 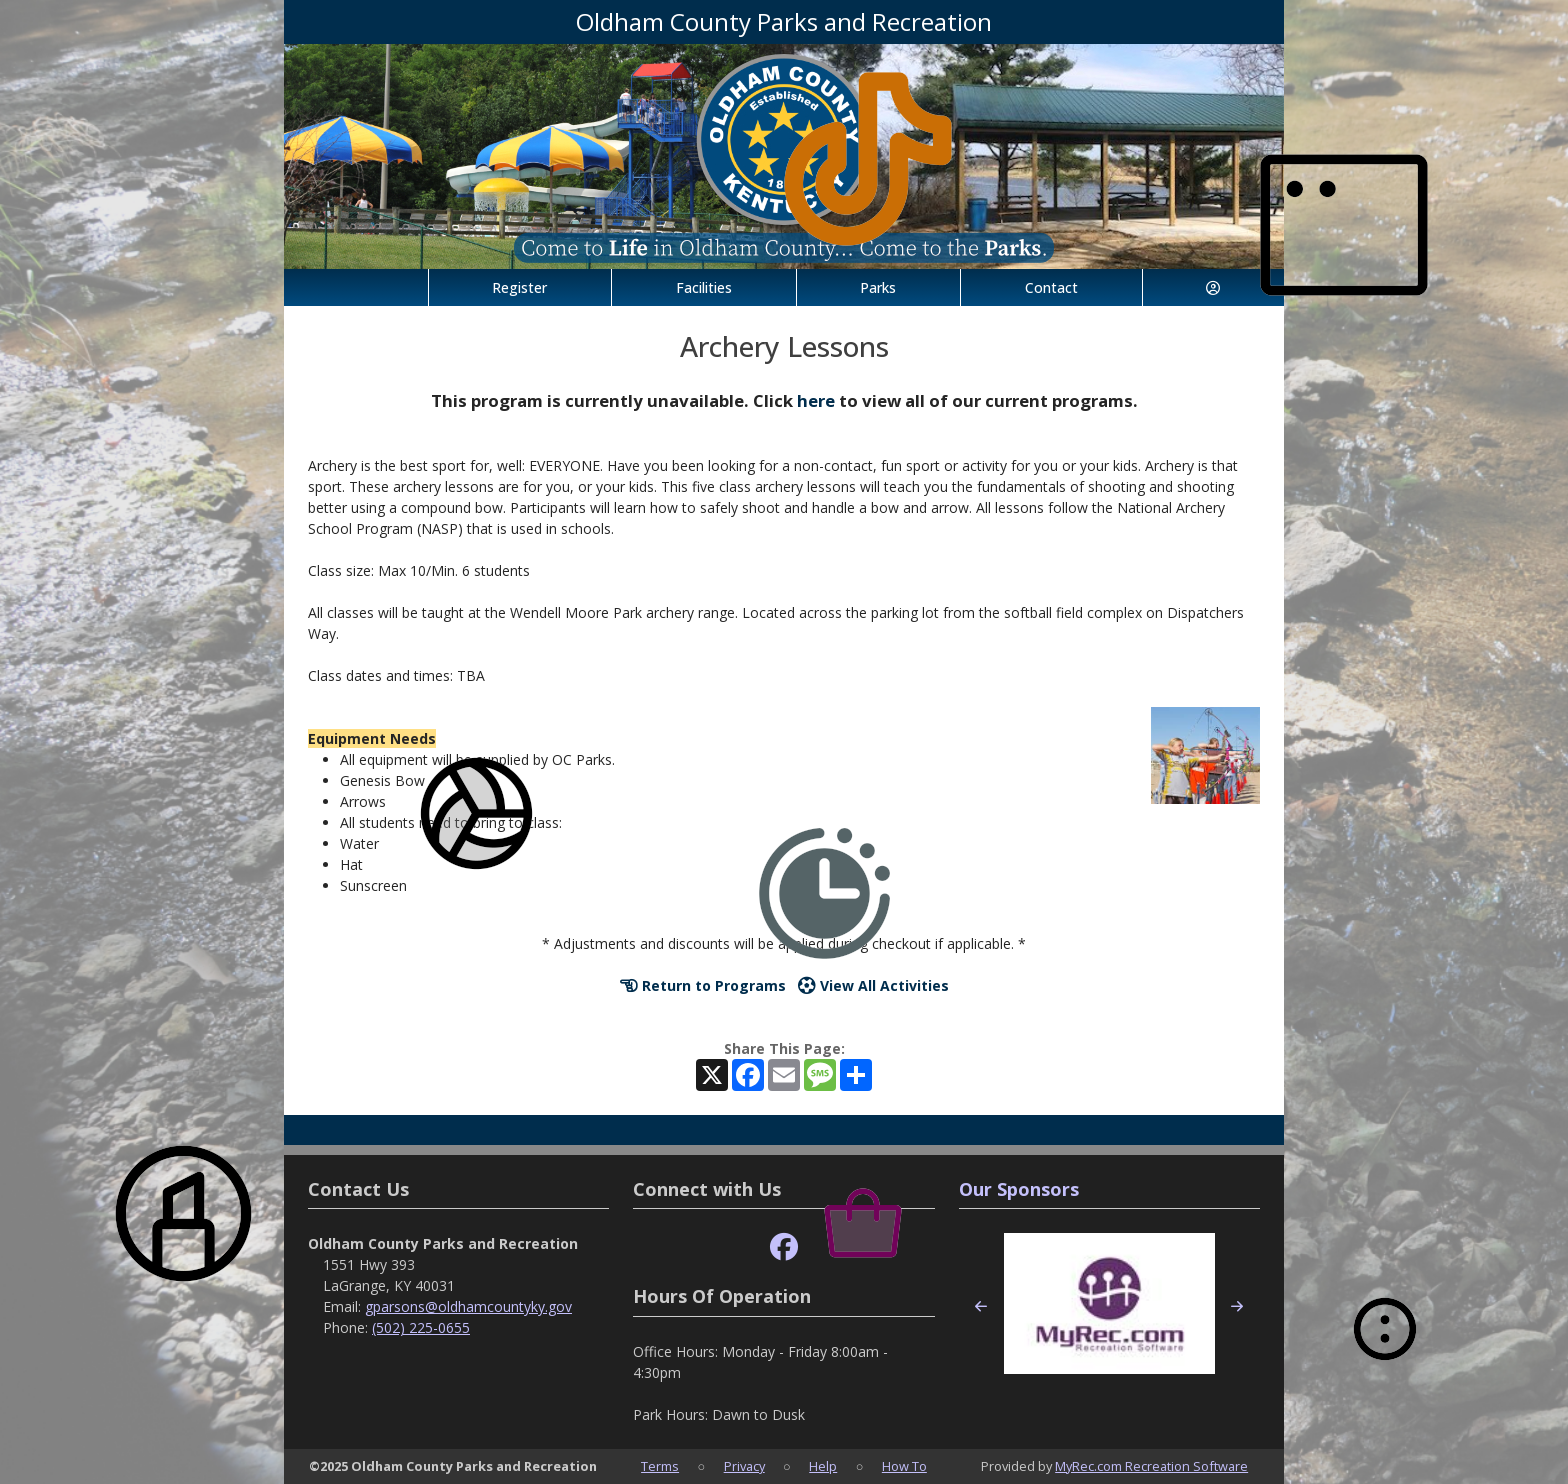 I want to click on view your shopping bag, so click(x=863, y=1227).